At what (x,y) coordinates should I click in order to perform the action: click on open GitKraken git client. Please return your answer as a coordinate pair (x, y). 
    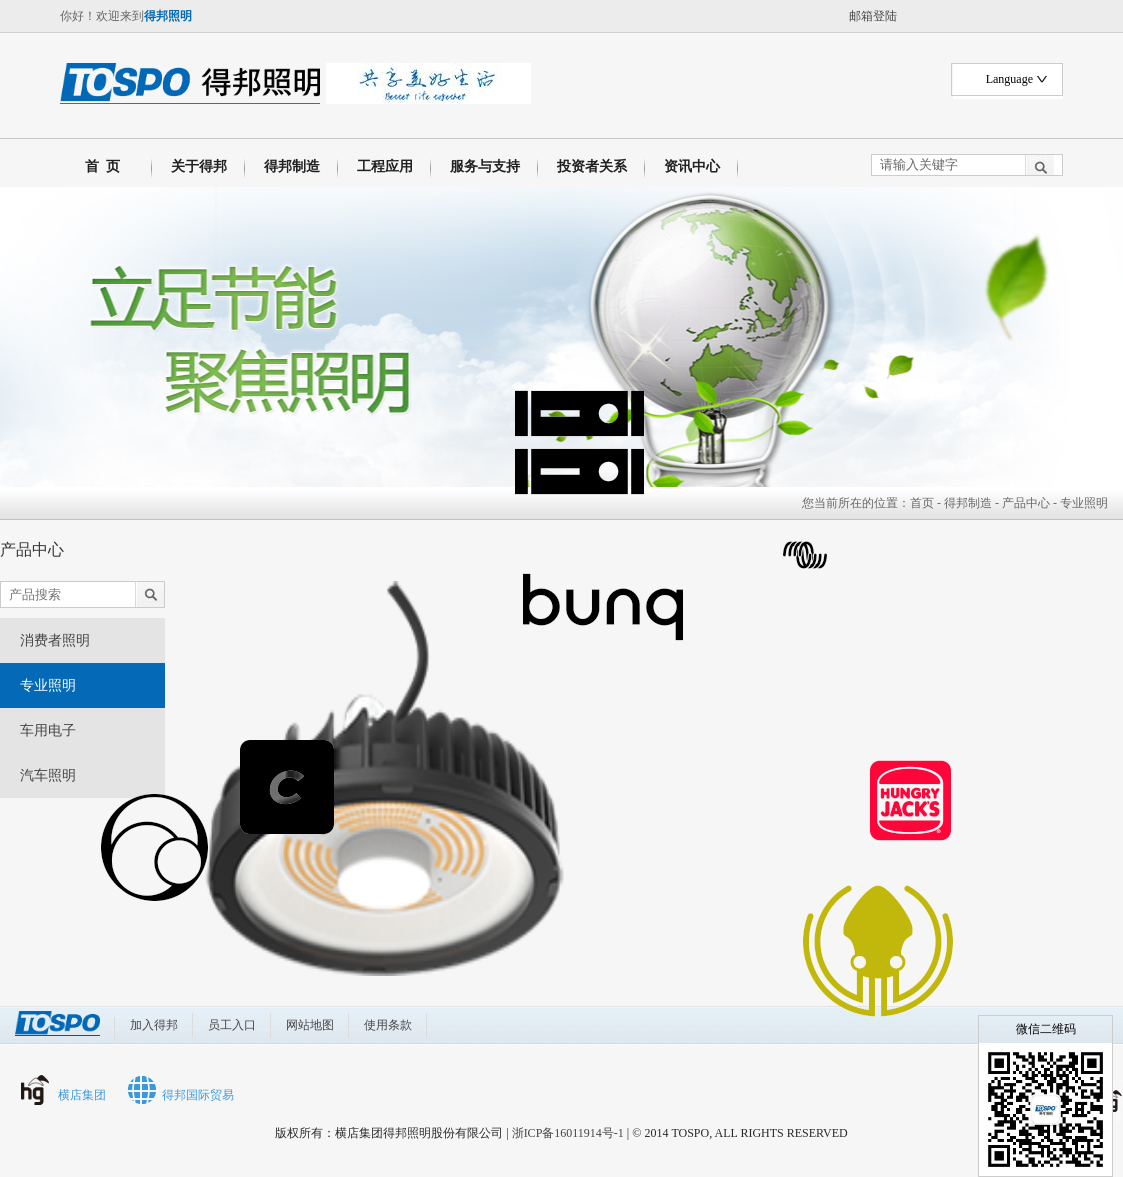
    Looking at the image, I should click on (878, 951).